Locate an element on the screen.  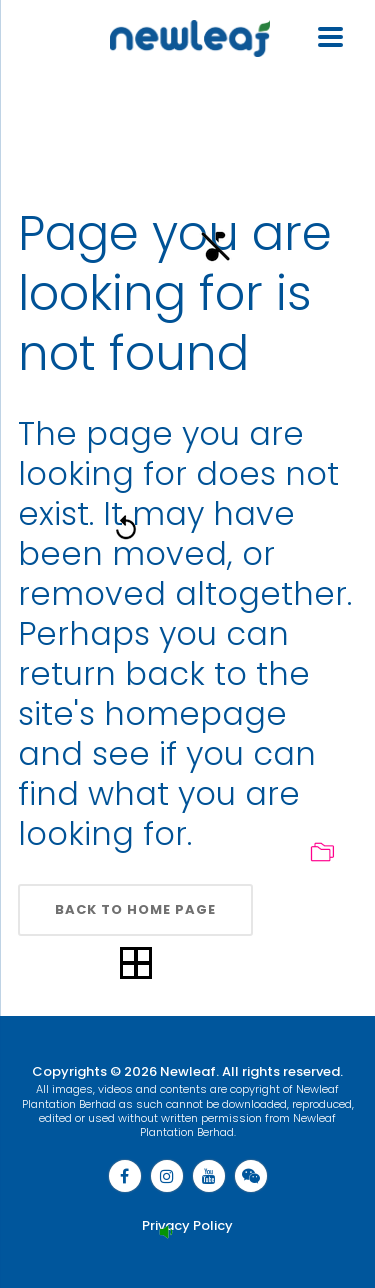
browse all folders is located at coordinates (322, 852).